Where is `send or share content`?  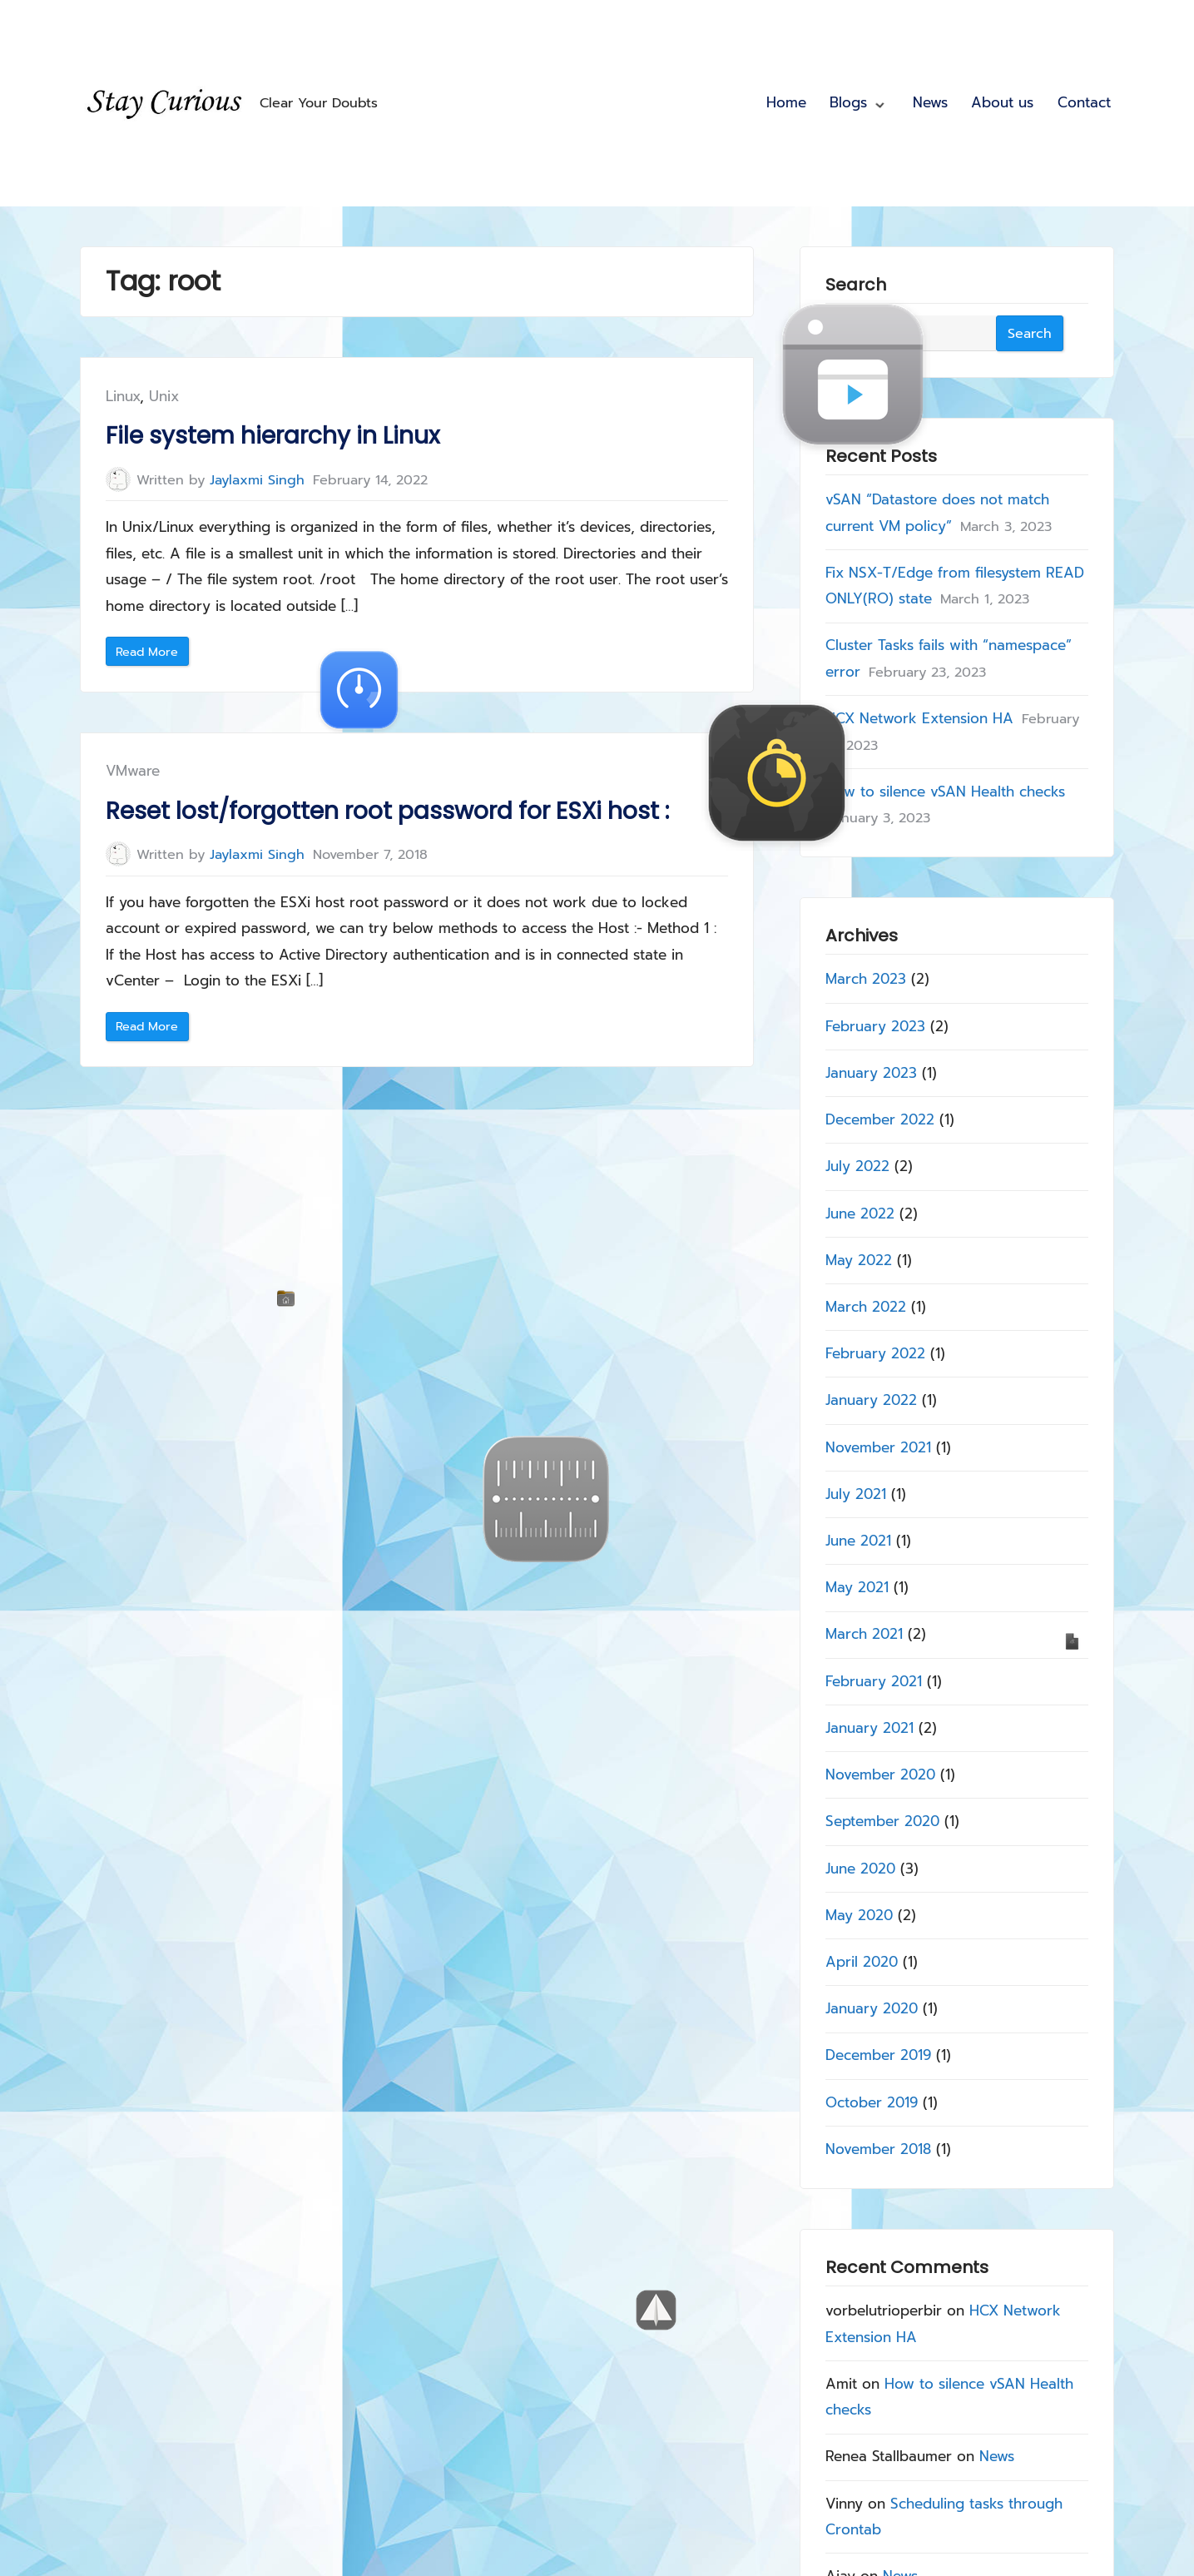 send or share content is located at coordinates (656, 2310).